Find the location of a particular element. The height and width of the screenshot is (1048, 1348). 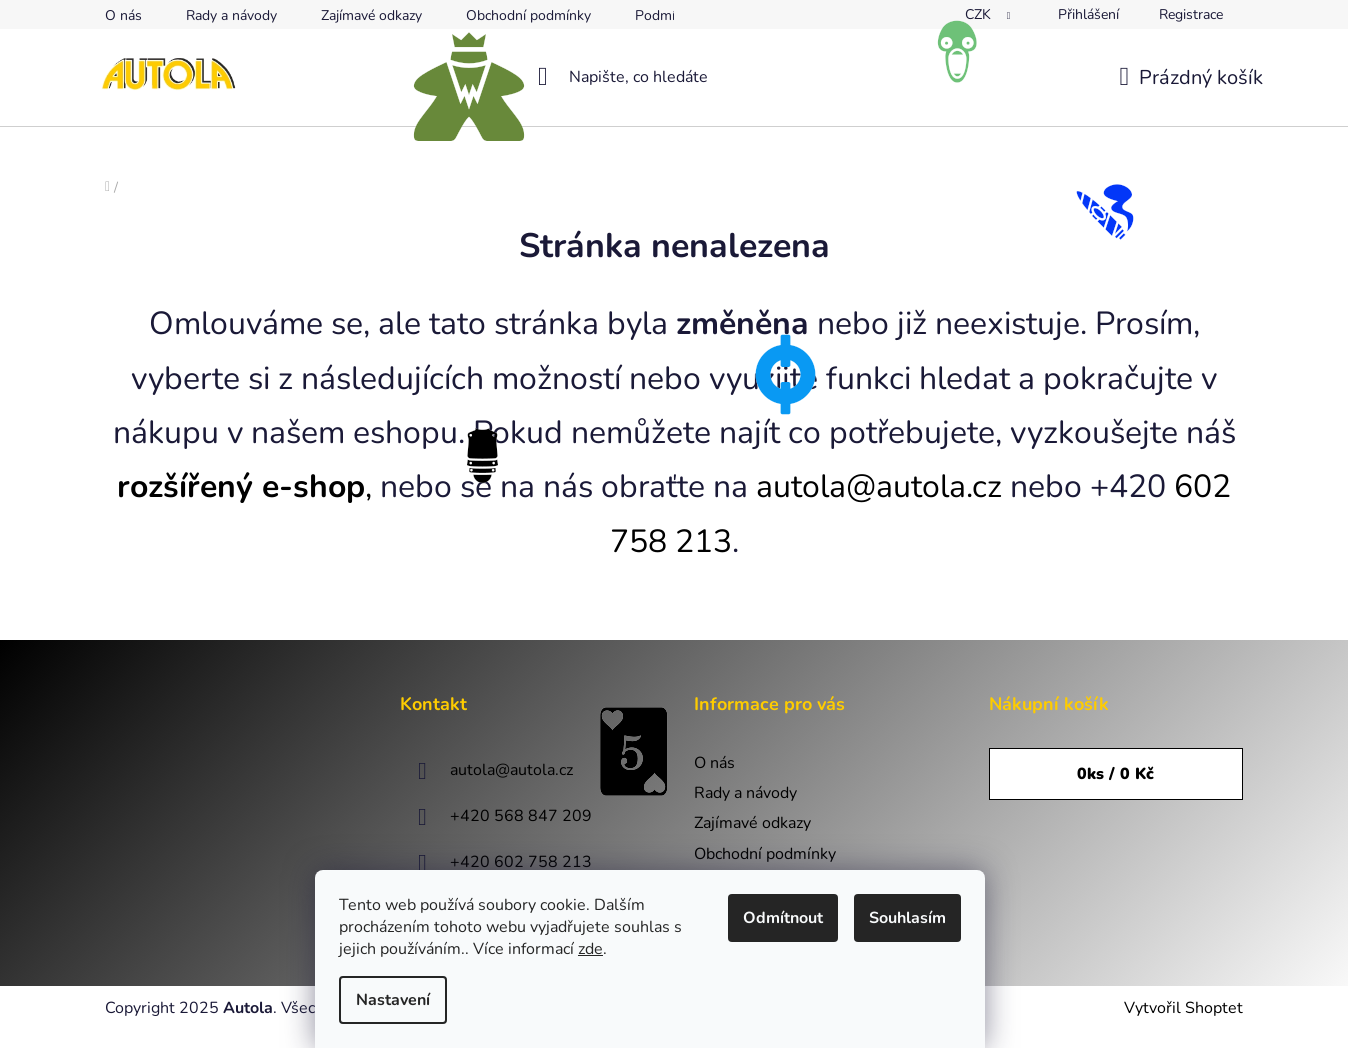

select the king piece in a board game is located at coordinates (469, 90).